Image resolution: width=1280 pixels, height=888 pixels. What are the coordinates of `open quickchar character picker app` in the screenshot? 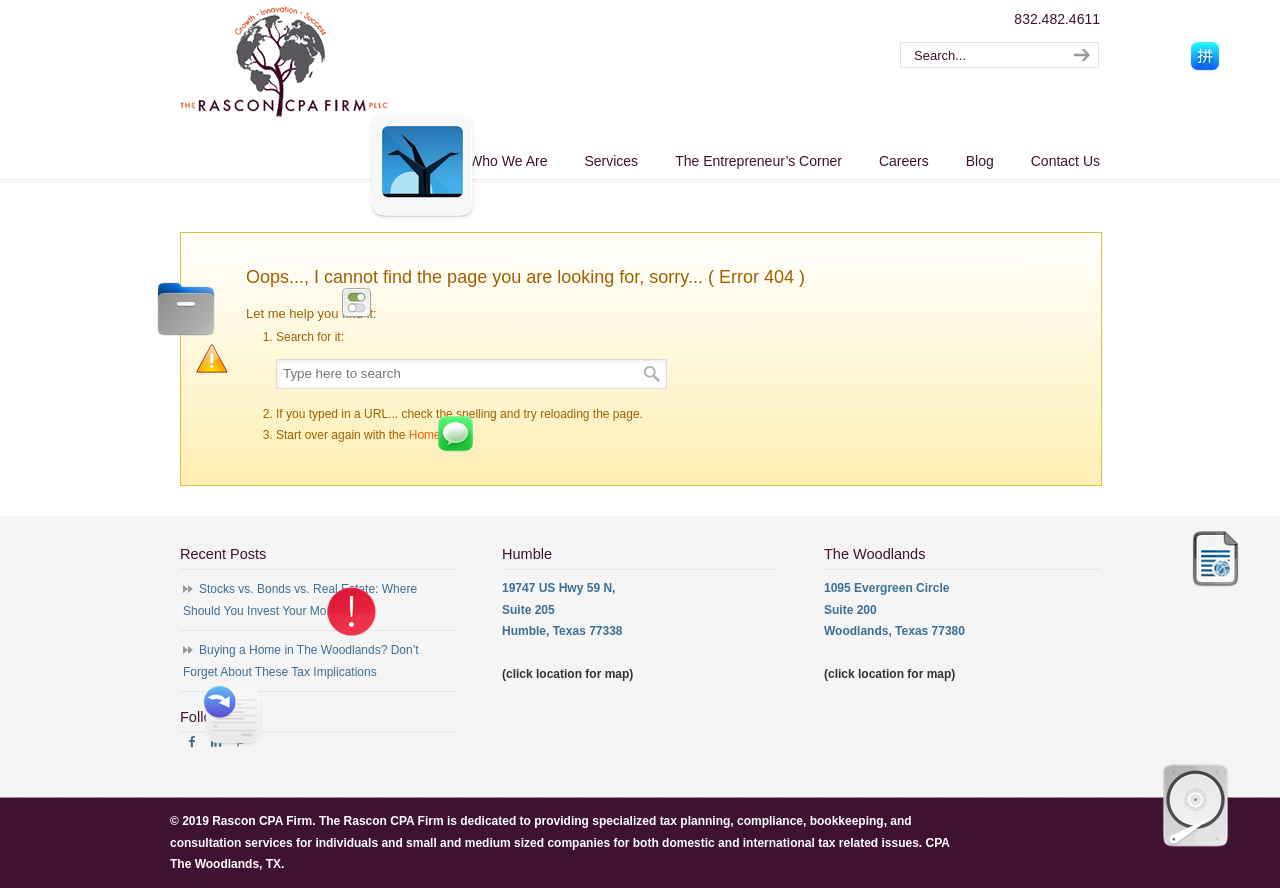 It's located at (233, 715).